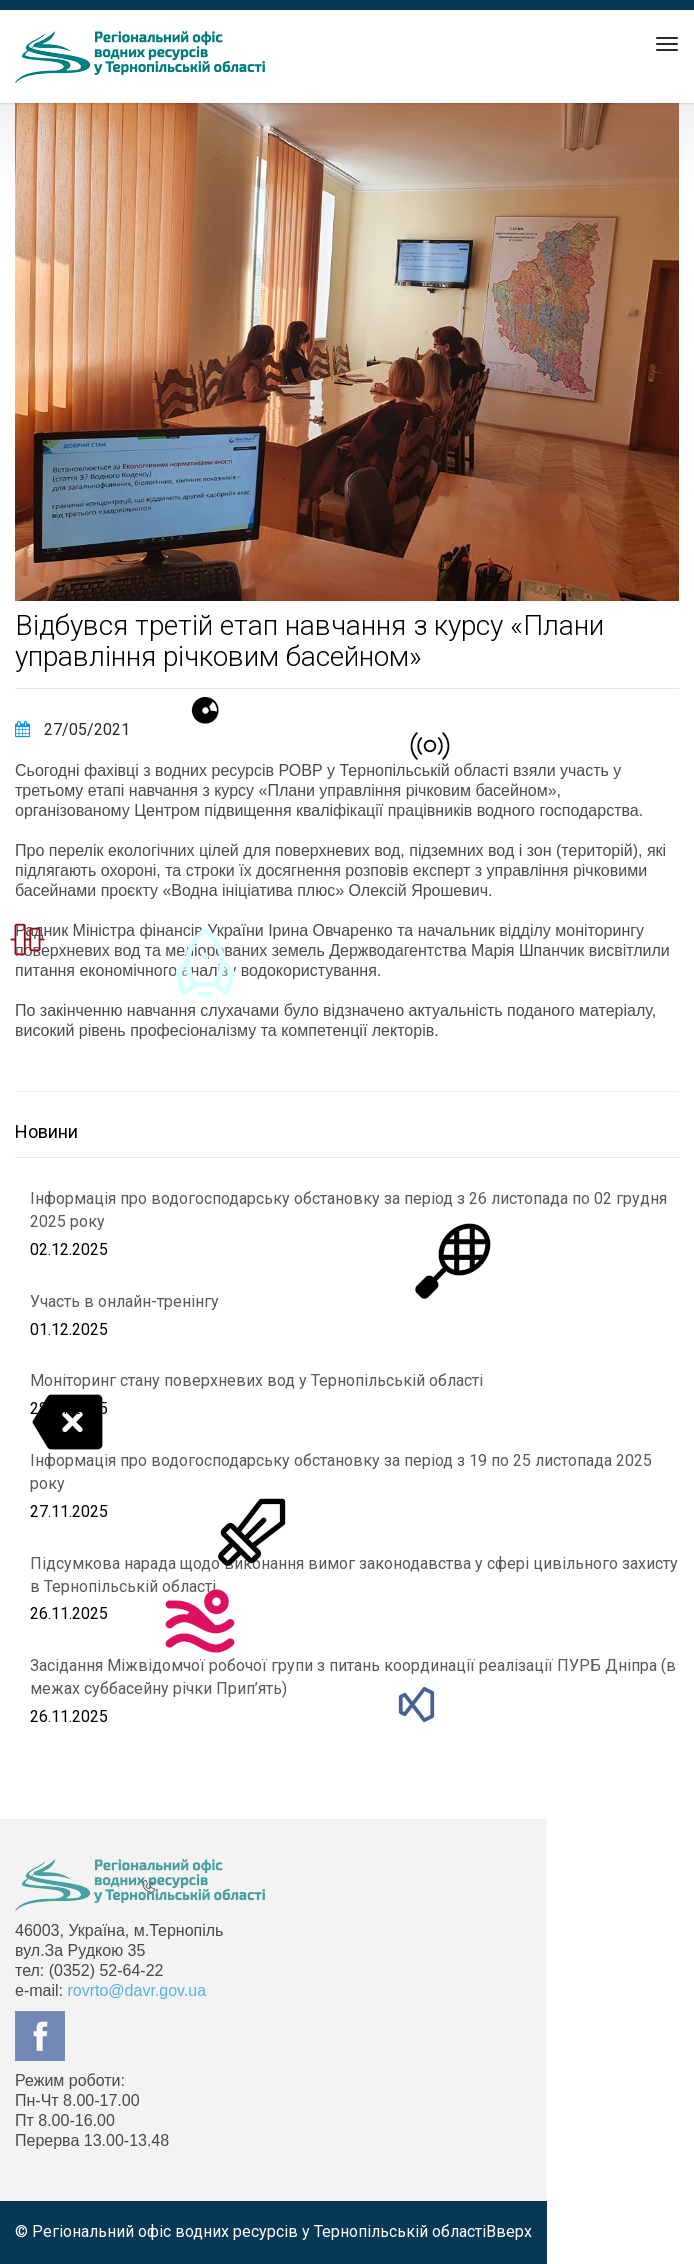  Describe the element at coordinates (27, 939) in the screenshot. I see `align selected objects to vertical center` at that location.